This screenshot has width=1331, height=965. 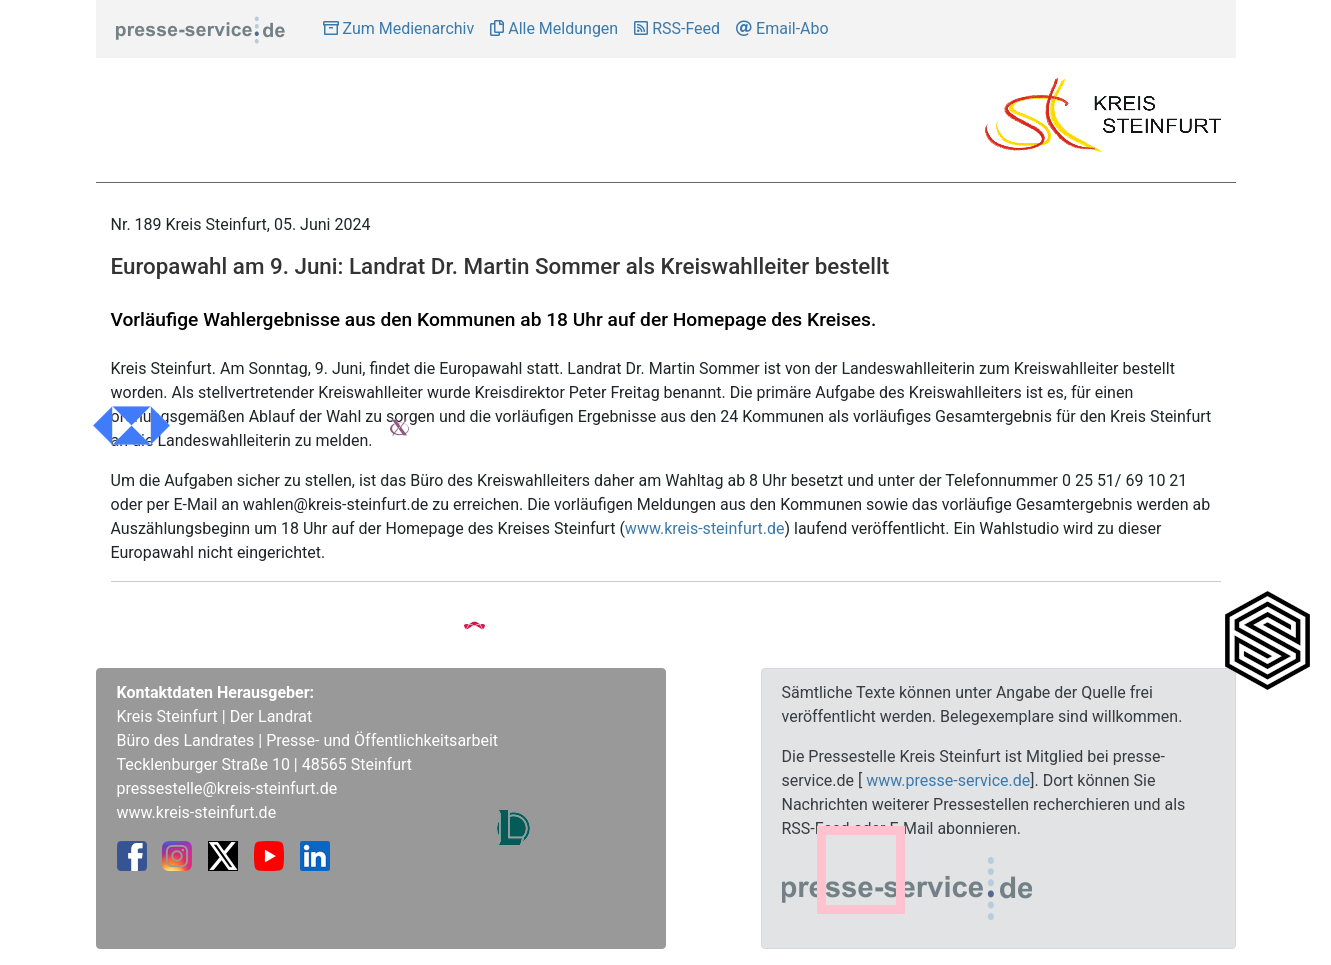 I want to click on launch League of Legends, so click(x=513, y=827).